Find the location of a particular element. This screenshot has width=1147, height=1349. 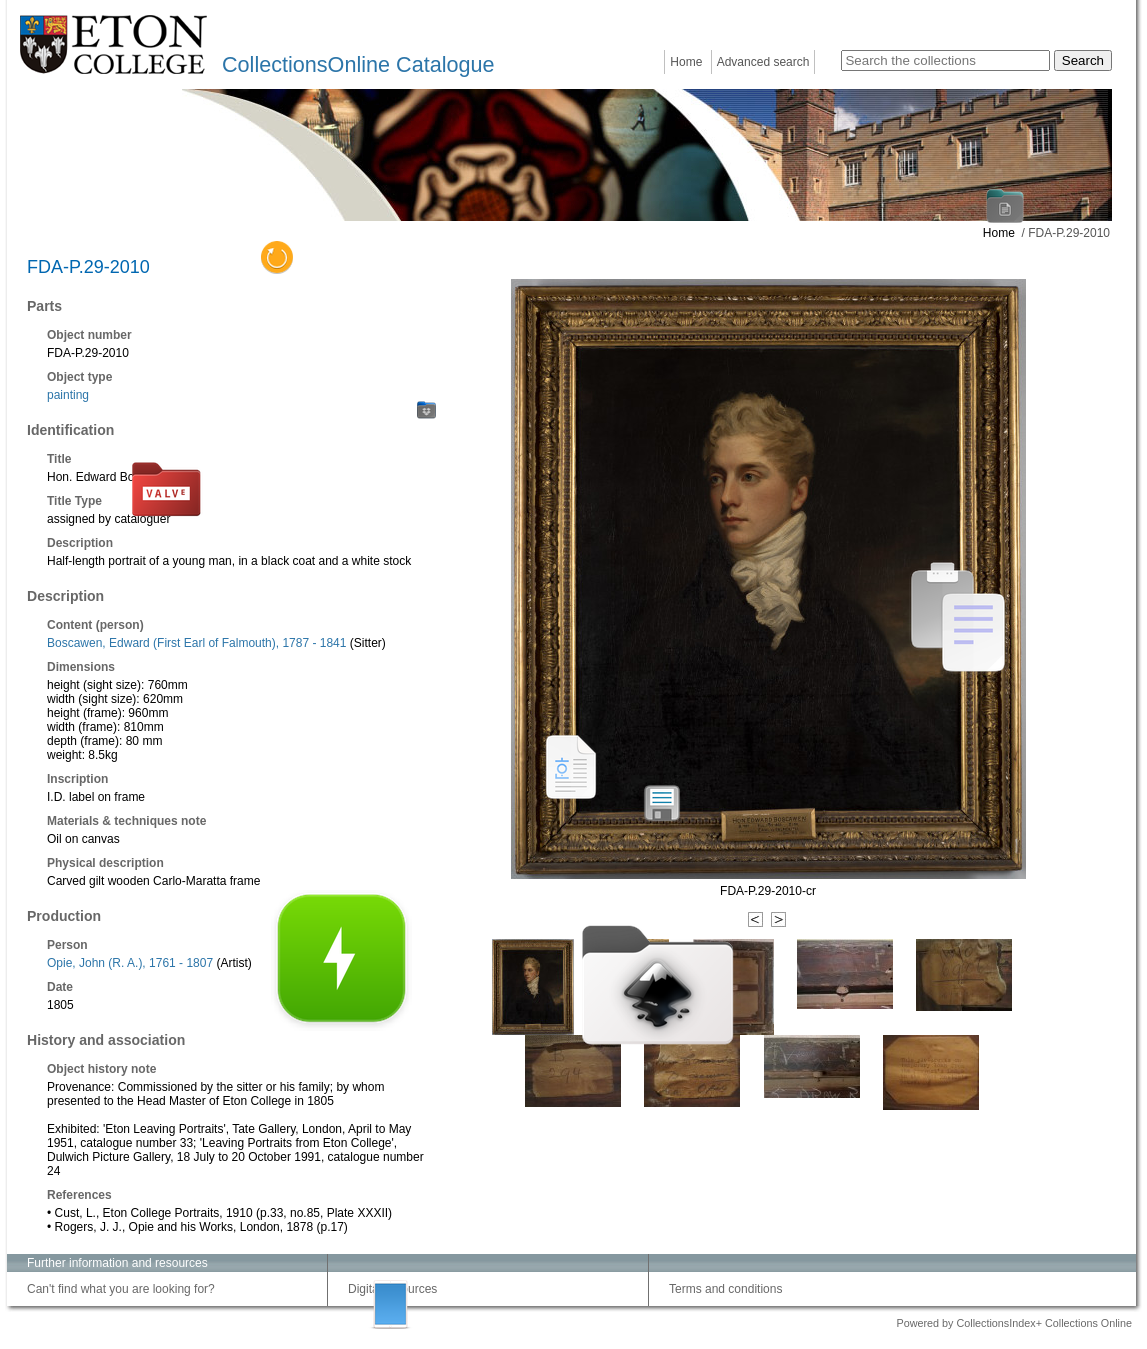

hancom hangul word processor document file is located at coordinates (571, 767).